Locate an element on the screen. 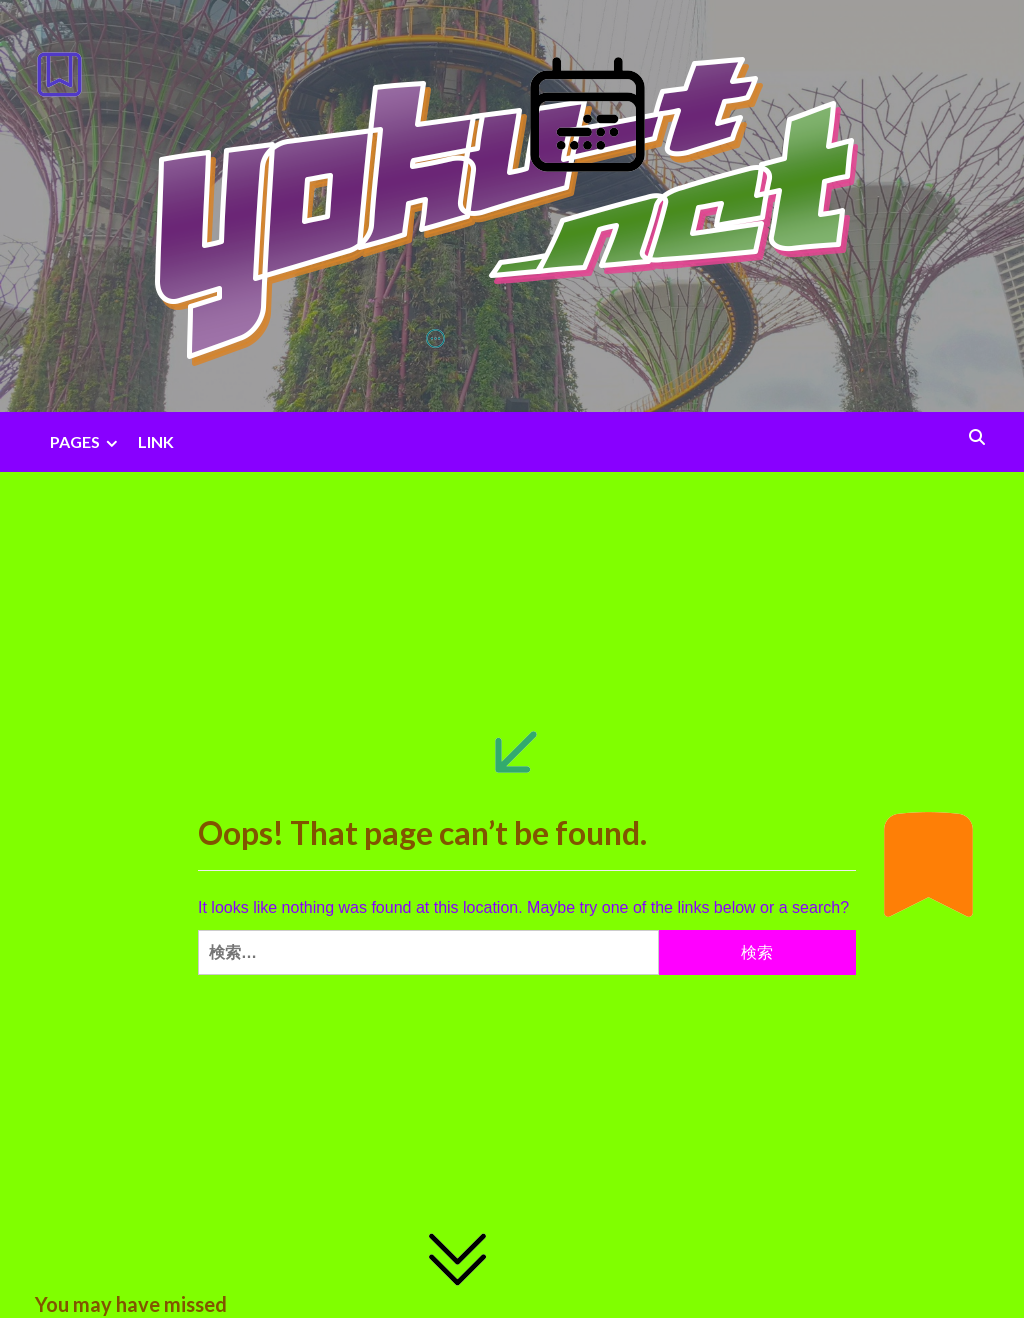  view more options is located at coordinates (435, 338).